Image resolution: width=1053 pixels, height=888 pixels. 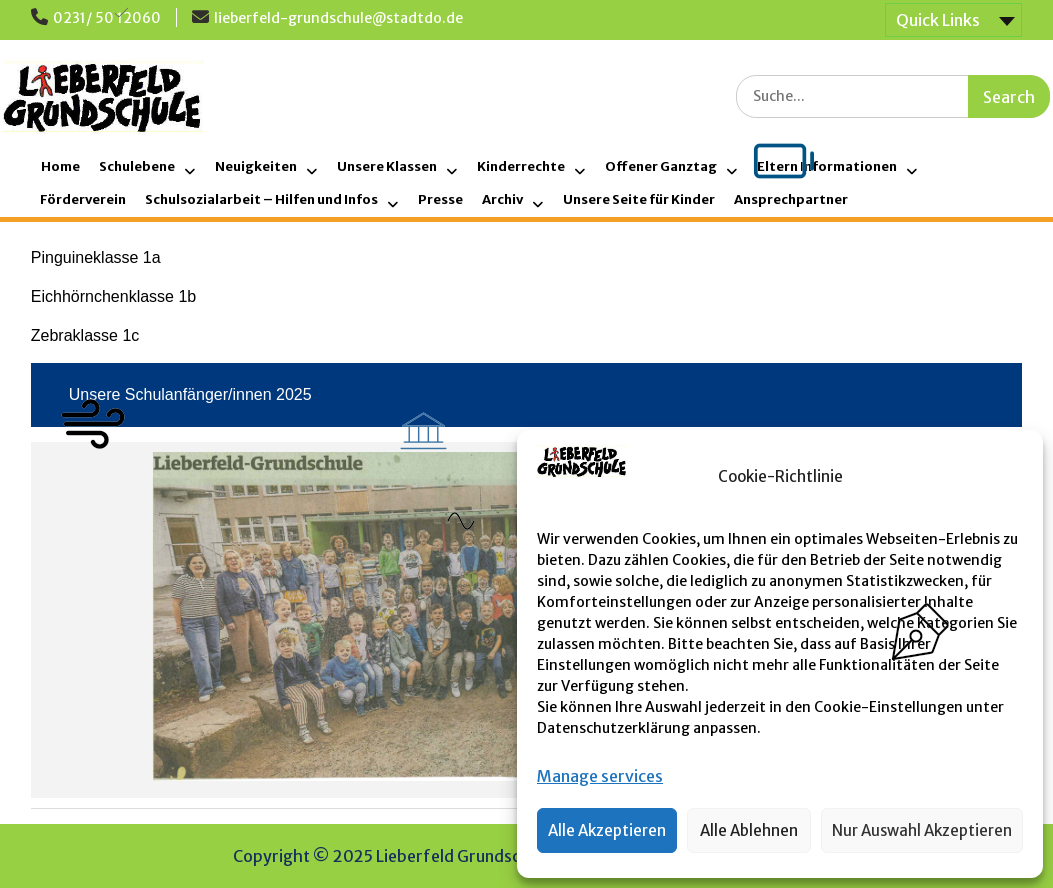 I want to click on indicates current wind conditions, so click(x=93, y=424).